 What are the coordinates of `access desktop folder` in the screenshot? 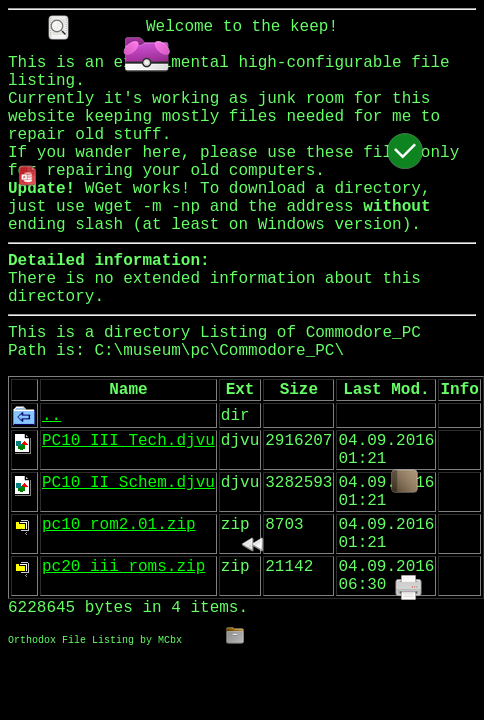 It's located at (404, 480).